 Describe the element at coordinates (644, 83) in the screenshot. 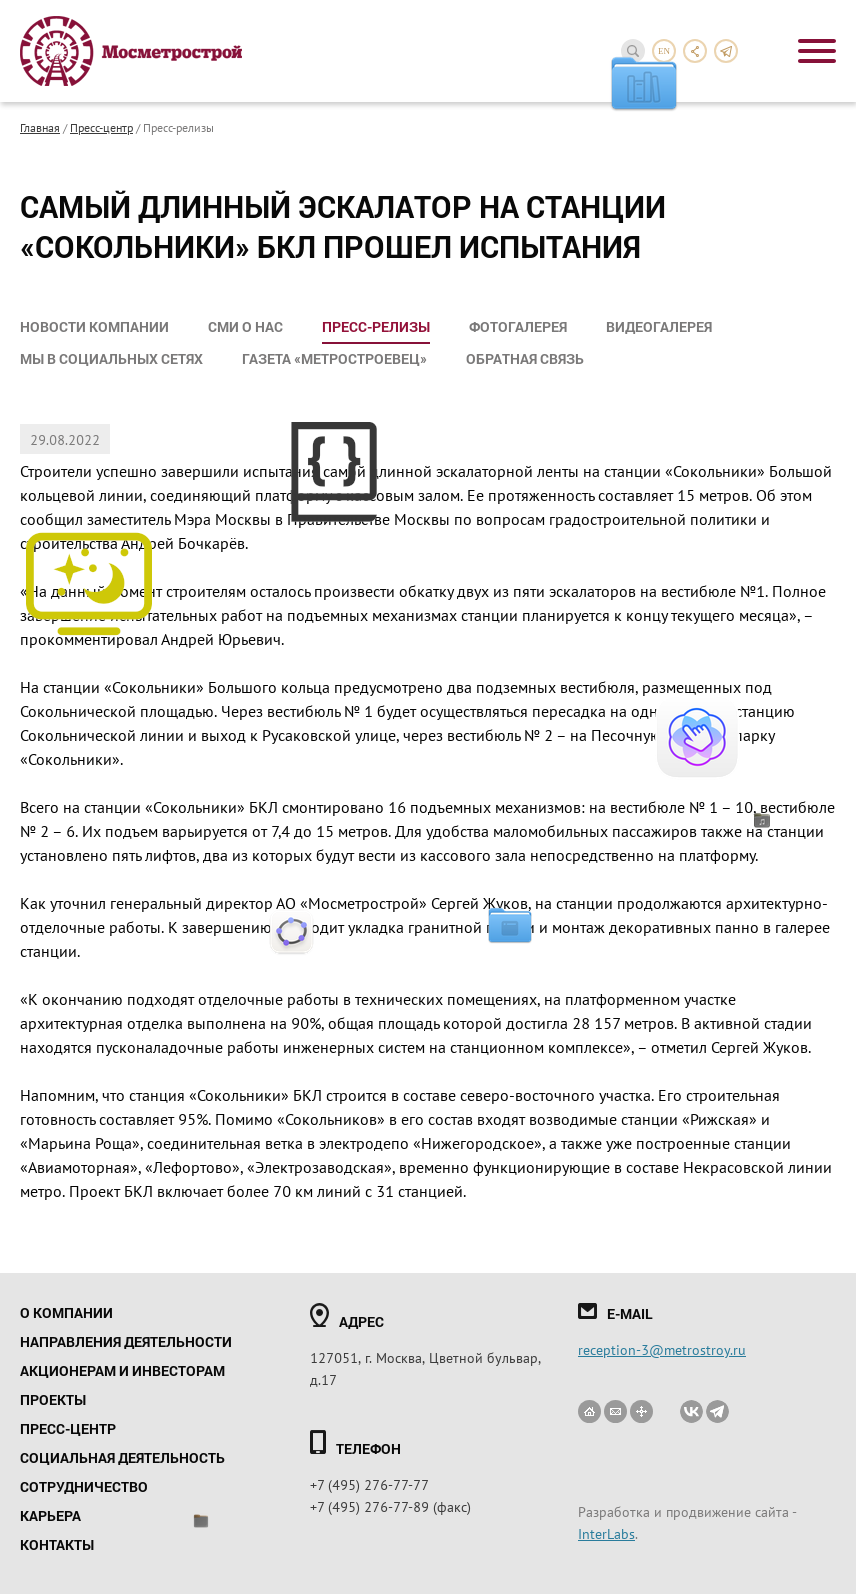

I see `open media library folder` at that location.